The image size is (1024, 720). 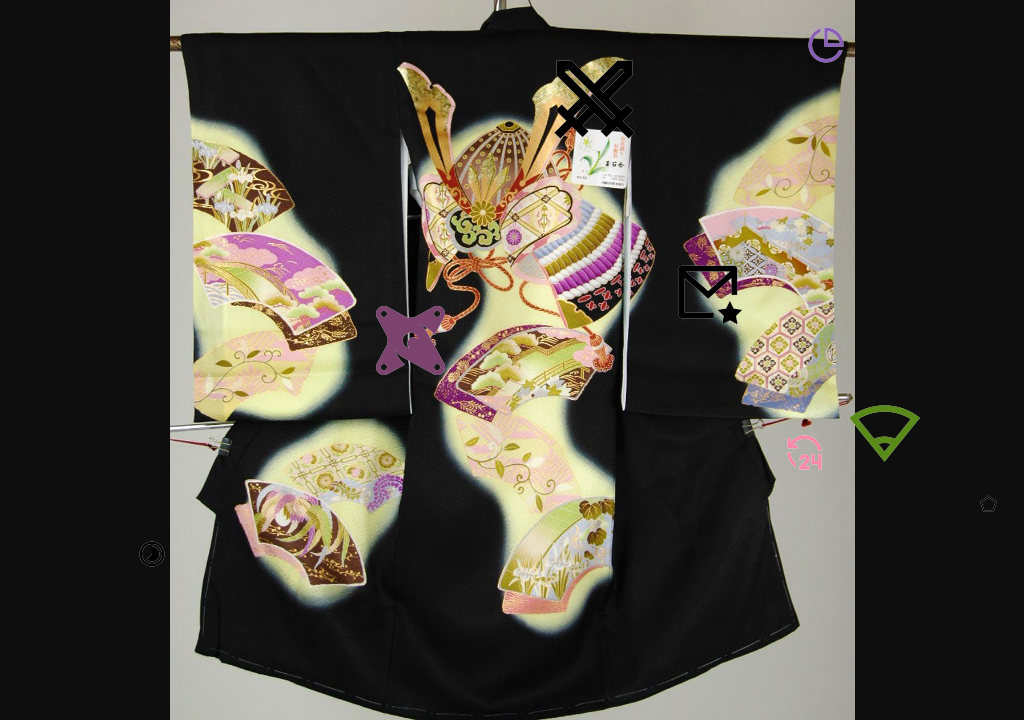 What do you see at coordinates (826, 45) in the screenshot?
I see `view analytics or statistics` at bounding box center [826, 45].